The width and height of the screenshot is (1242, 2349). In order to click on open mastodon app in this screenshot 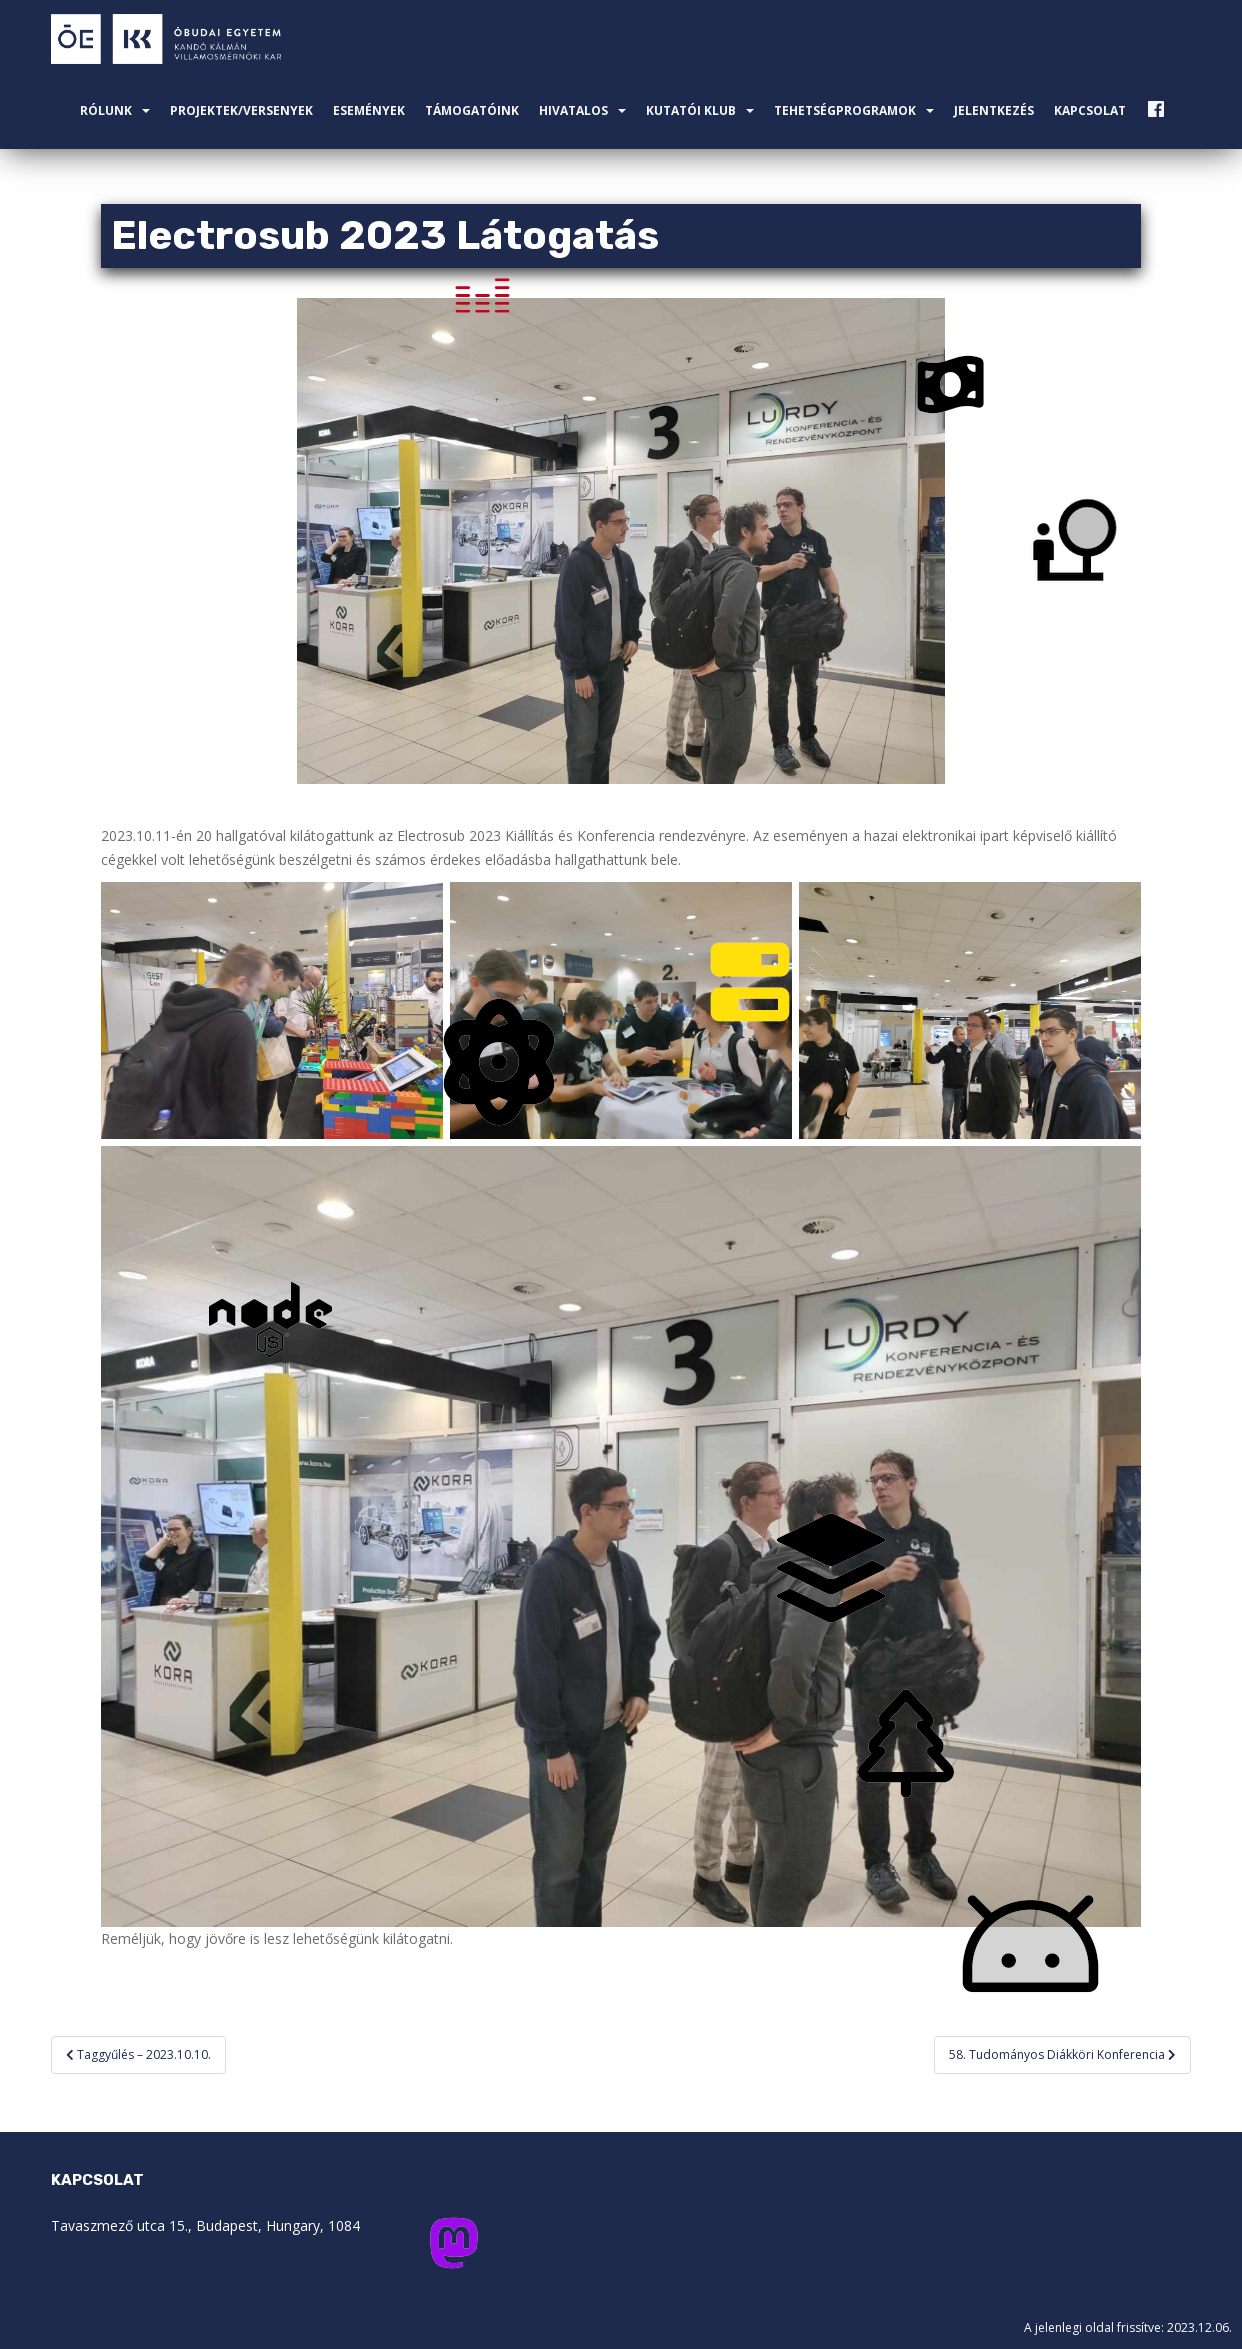, I will do `click(454, 2243)`.